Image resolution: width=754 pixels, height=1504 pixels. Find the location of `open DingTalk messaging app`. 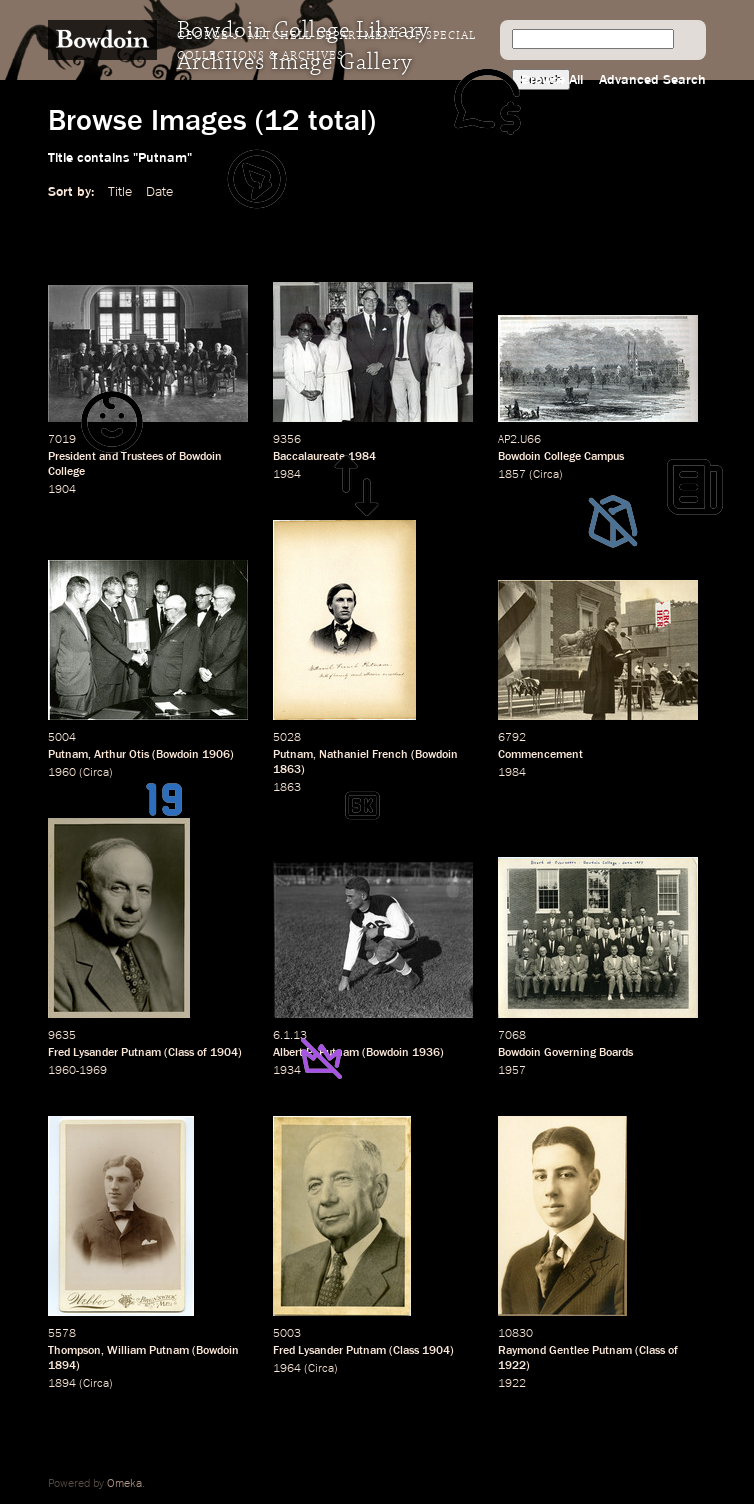

open DingTalk messaging app is located at coordinates (257, 179).